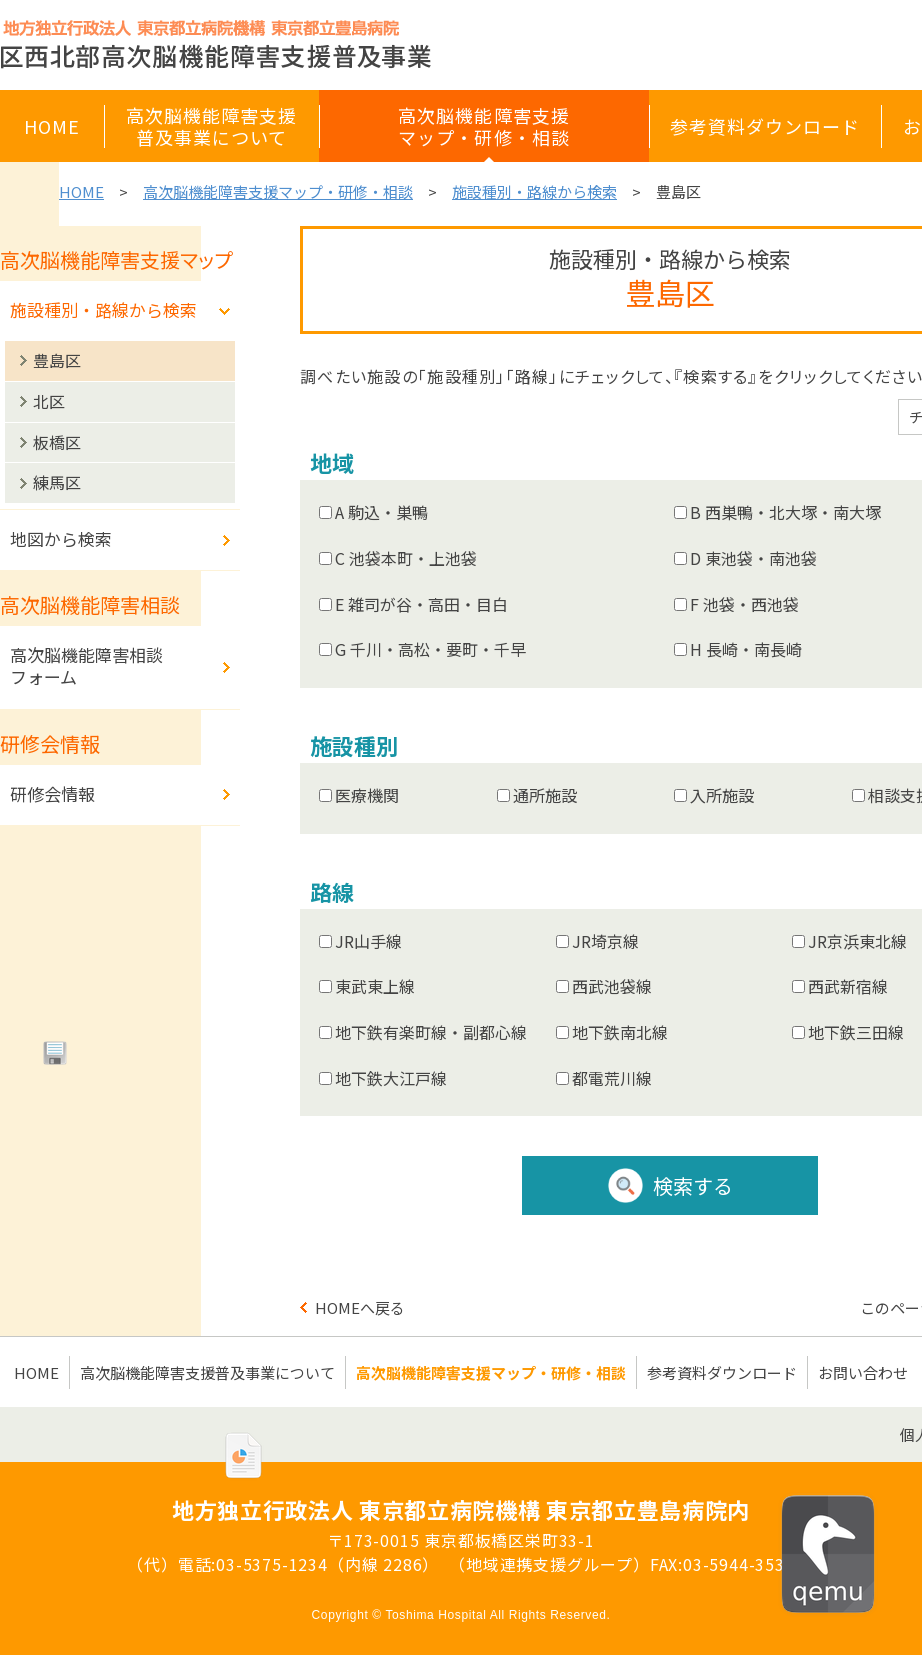  Describe the element at coordinates (243, 1455) in the screenshot. I see `open a presentation file` at that location.